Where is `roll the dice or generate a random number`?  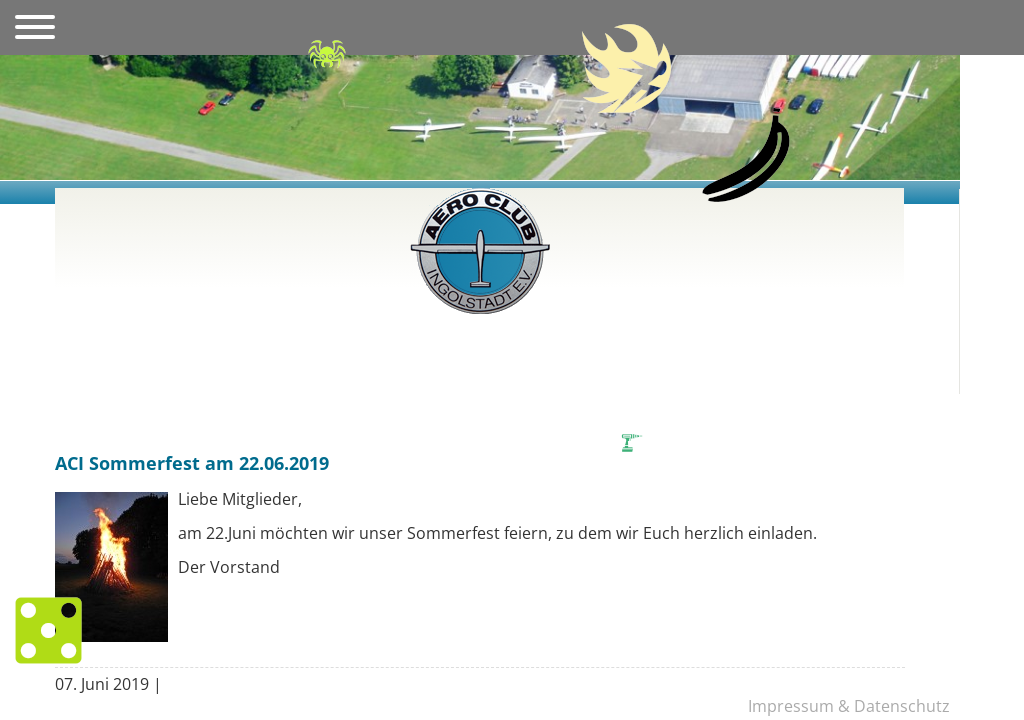 roll the dice or generate a random number is located at coordinates (48, 630).